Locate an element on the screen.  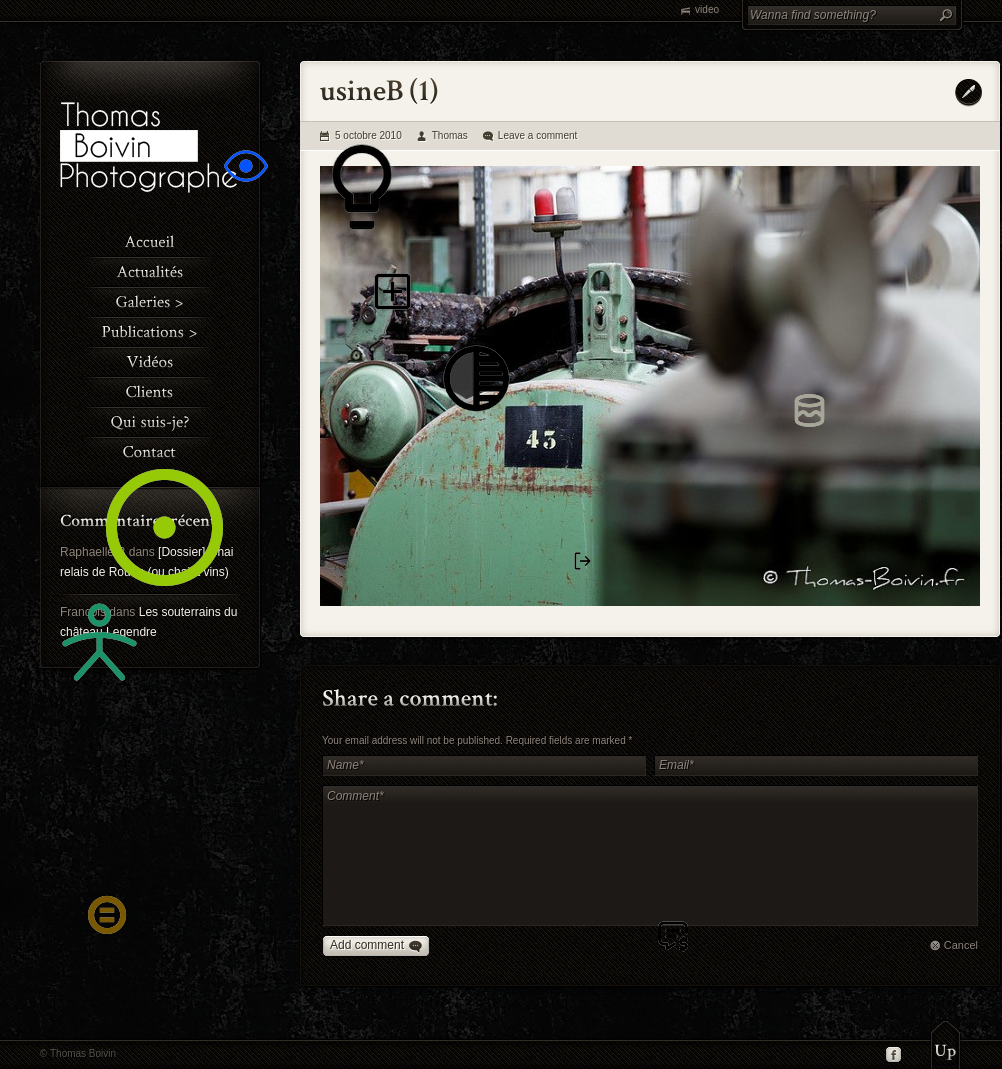
open a new issue is located at coordinates (164, 527).